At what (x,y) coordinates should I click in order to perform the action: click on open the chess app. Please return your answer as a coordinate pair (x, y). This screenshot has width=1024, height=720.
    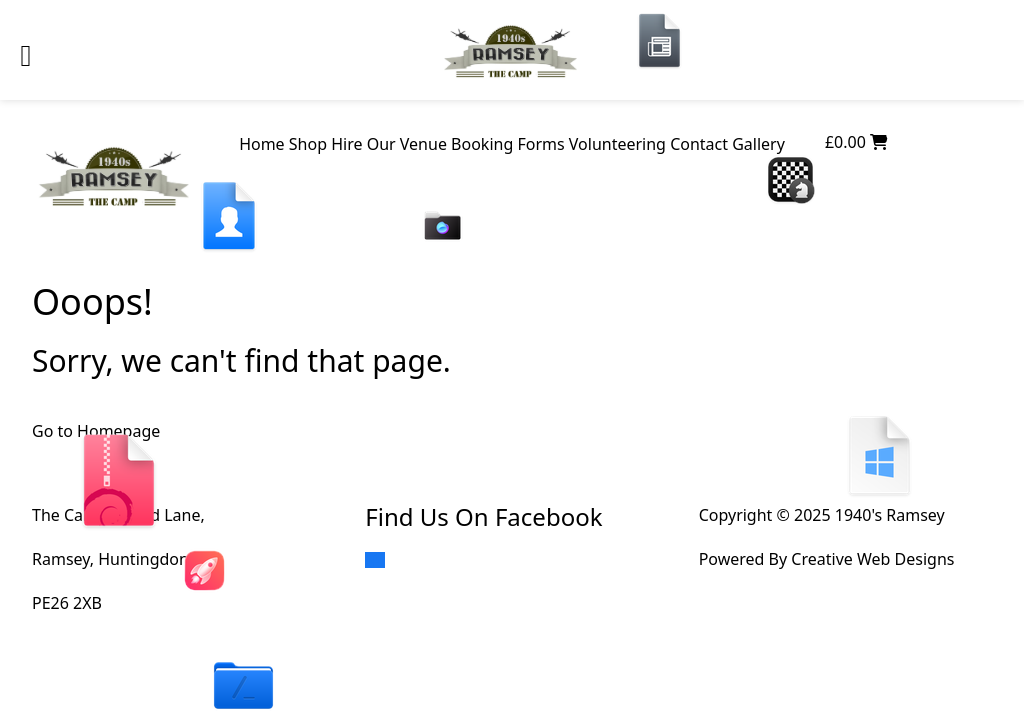
    Looking at the image, I should click on (790, 179).